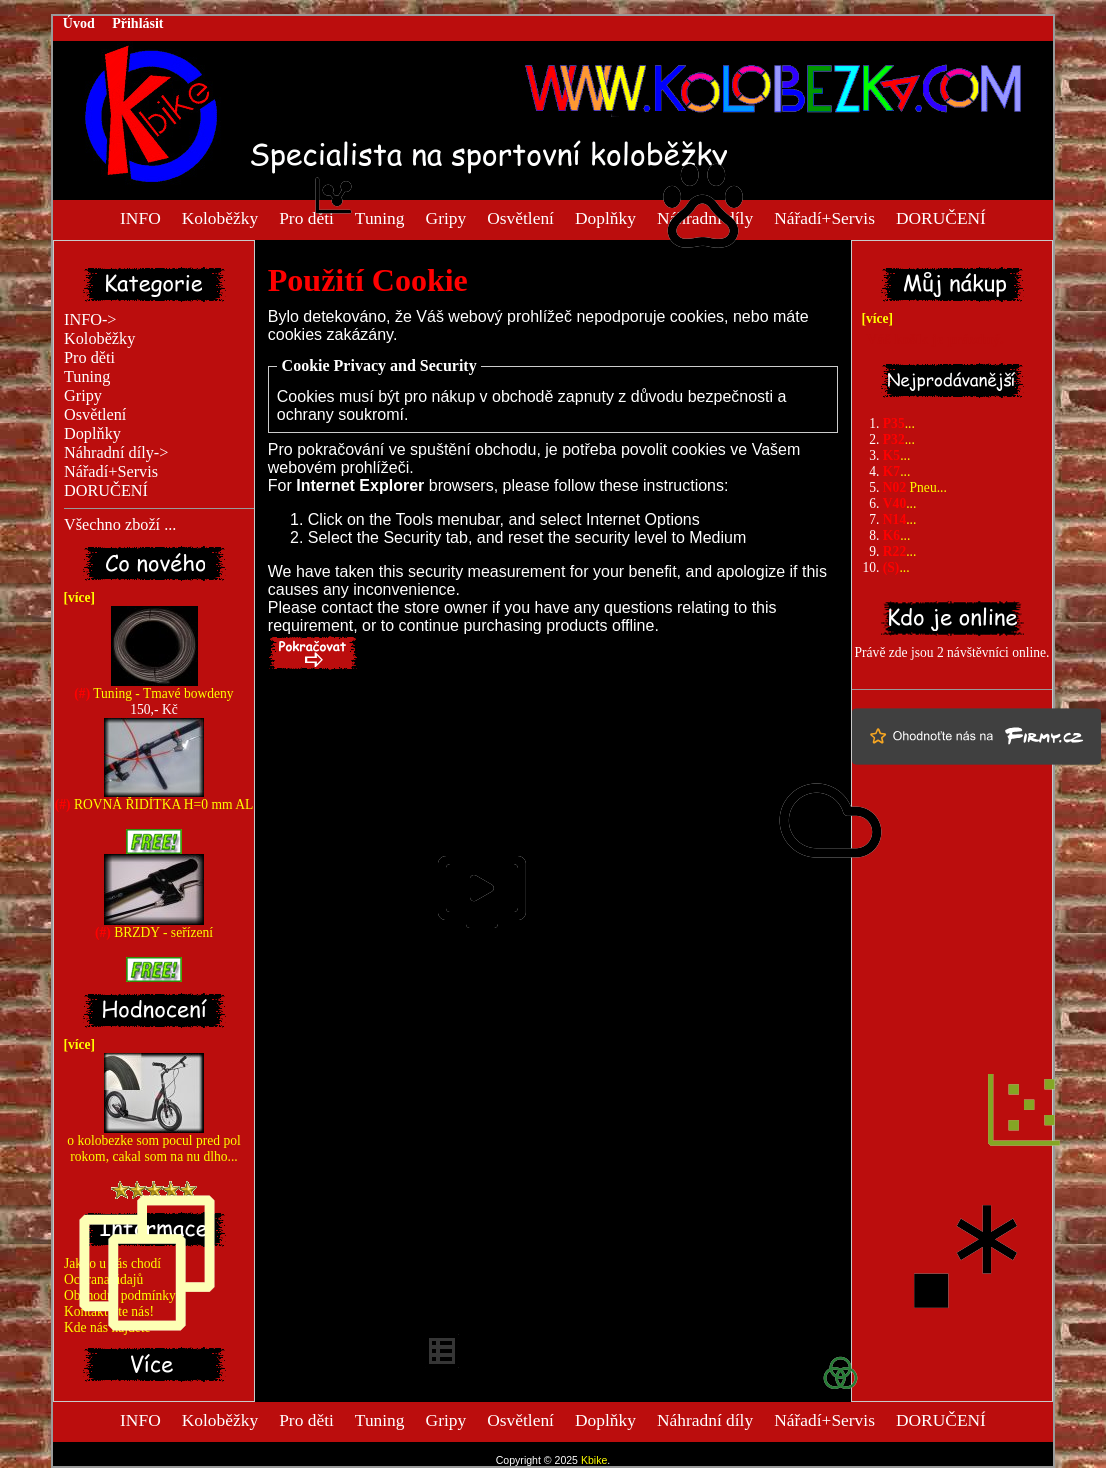 The width and height of the screenshot is (1106, 1468). What do you see at coordinates (482, 892) in the screenshot?
I see `access video on demand or streaming content` at bounding box center [482, 892].